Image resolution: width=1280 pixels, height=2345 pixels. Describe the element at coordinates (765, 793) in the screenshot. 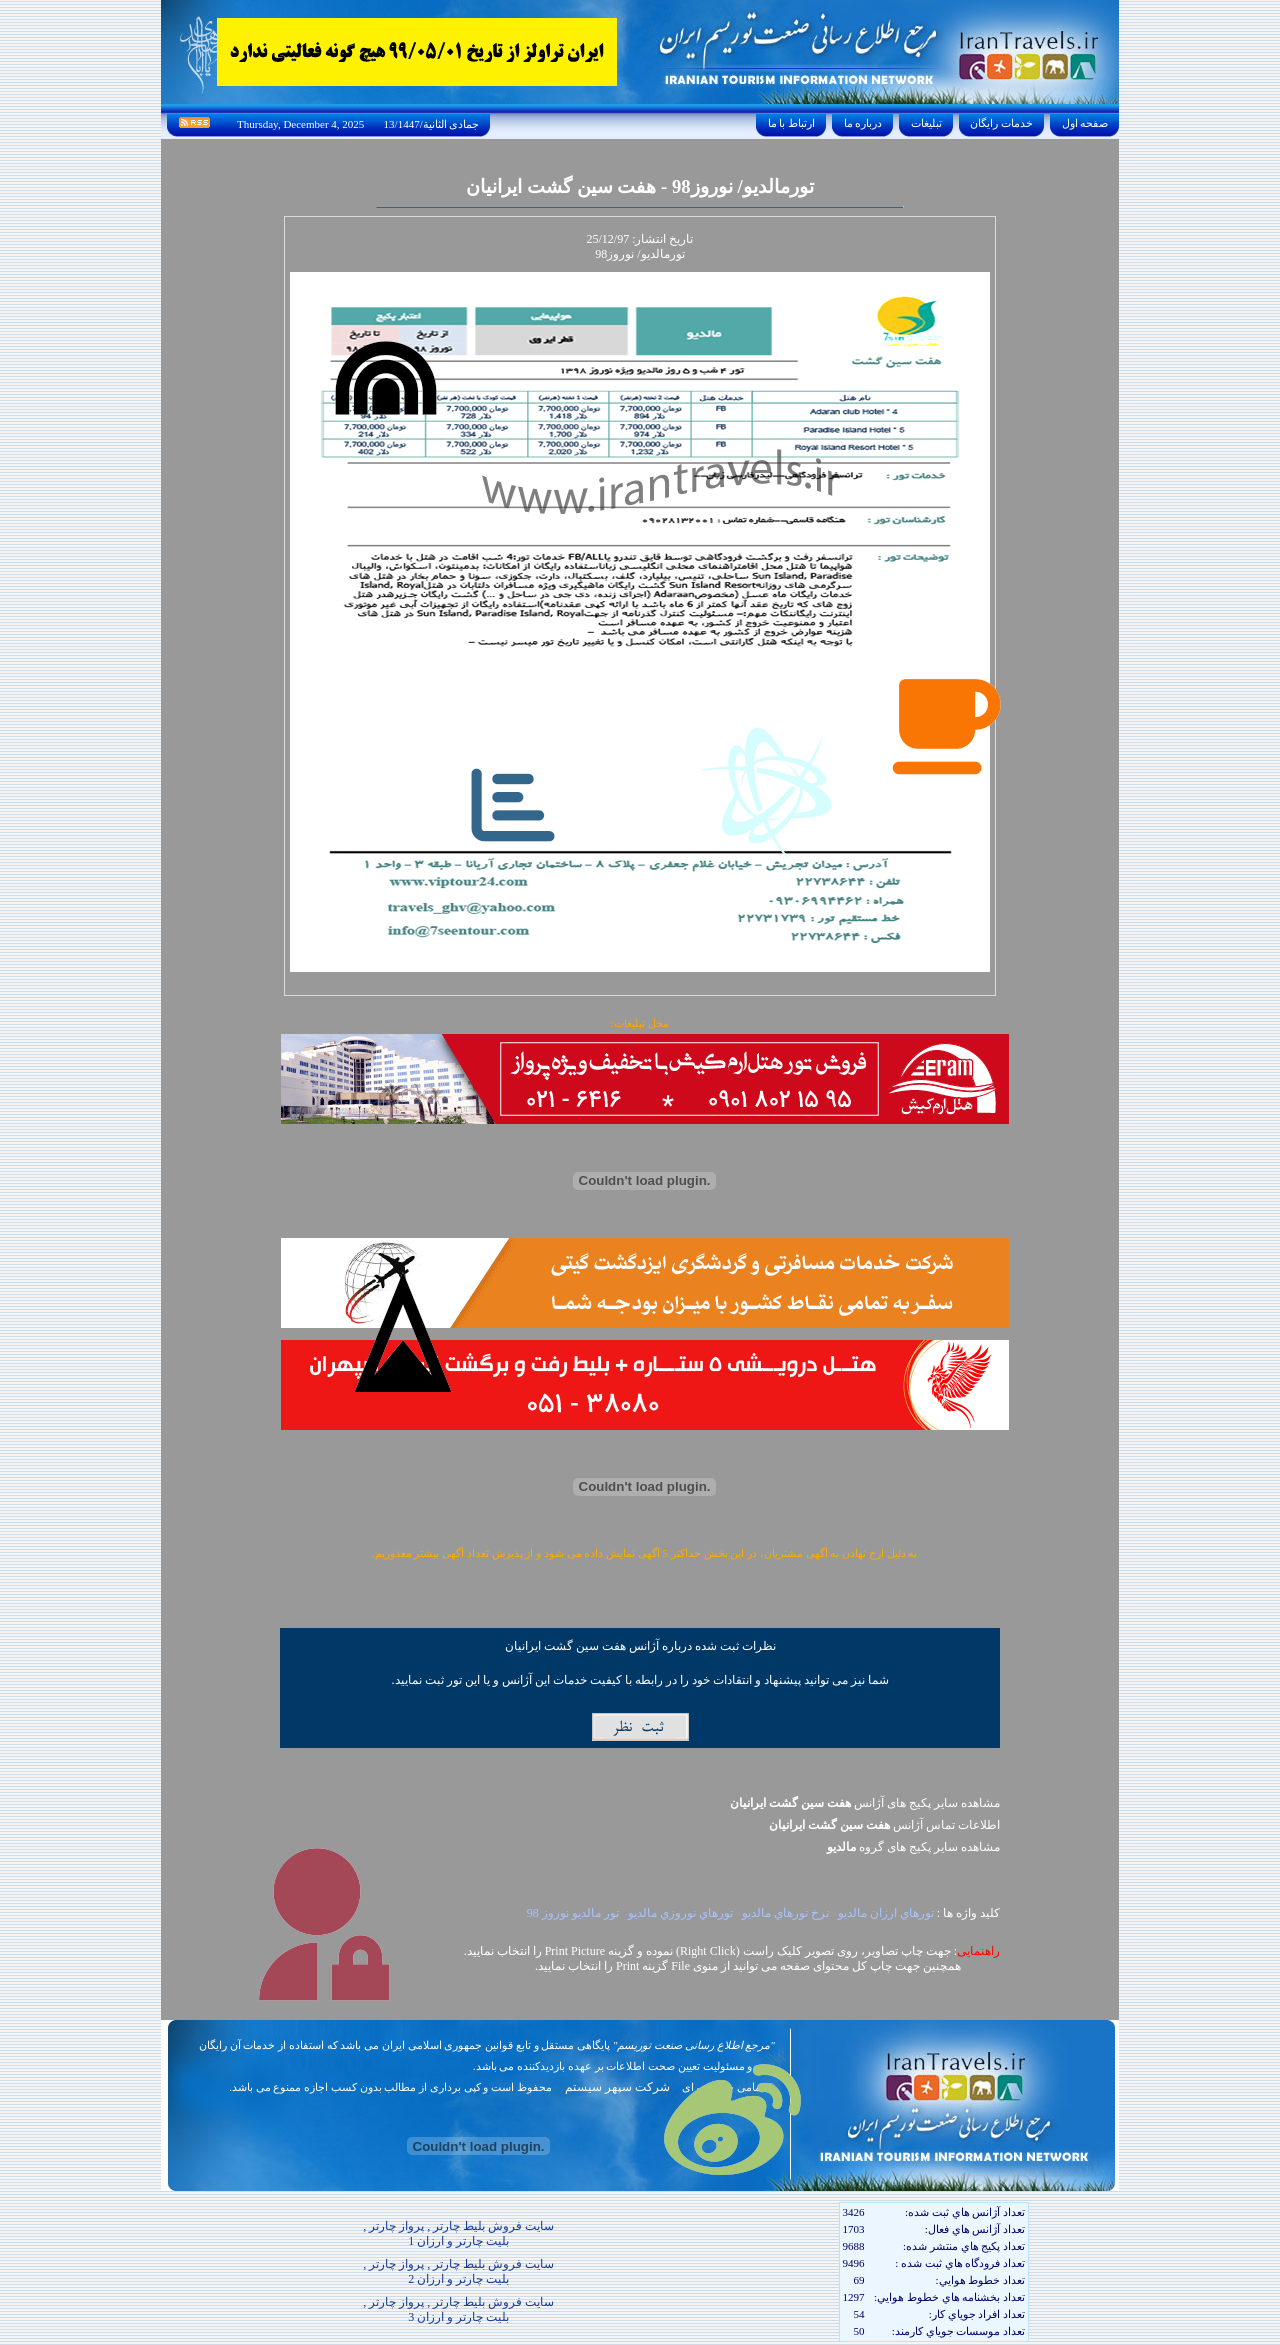

I see `launch Battle.net gaming platform` at that location.